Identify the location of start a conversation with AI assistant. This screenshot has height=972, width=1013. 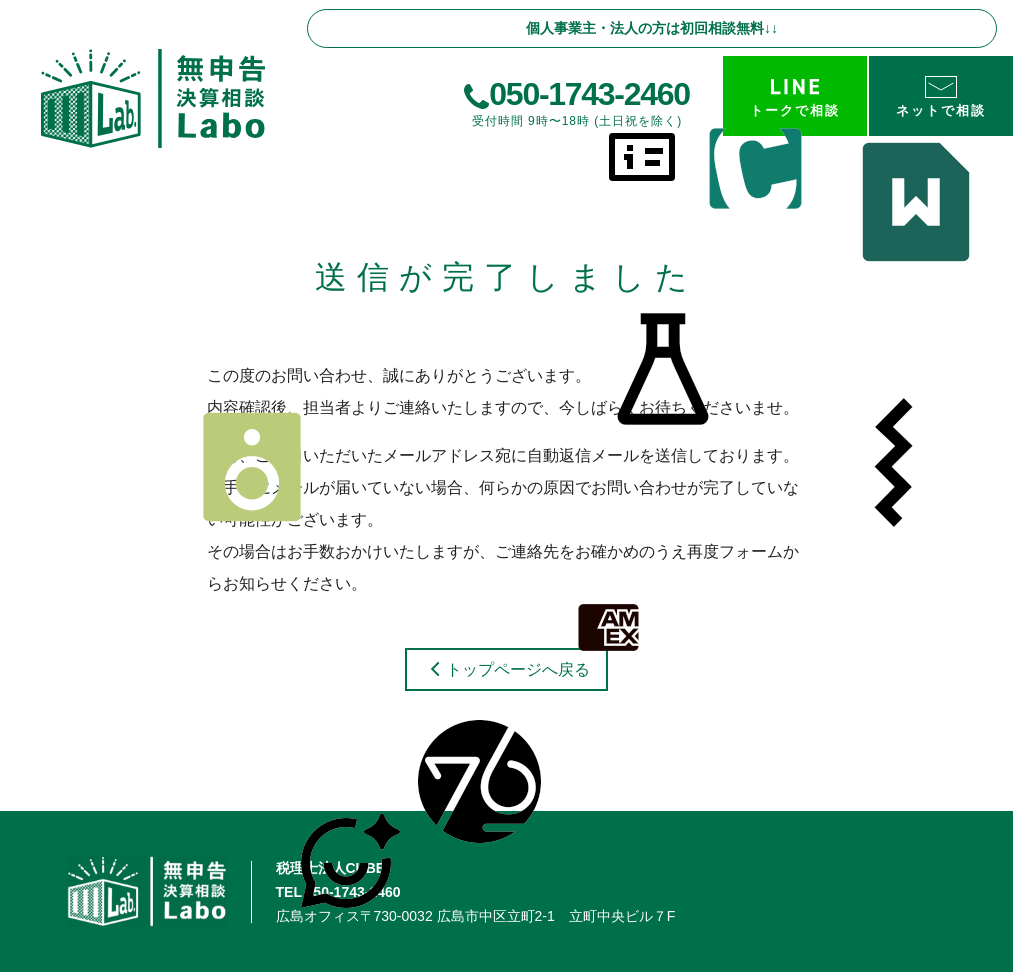
(346, 863).